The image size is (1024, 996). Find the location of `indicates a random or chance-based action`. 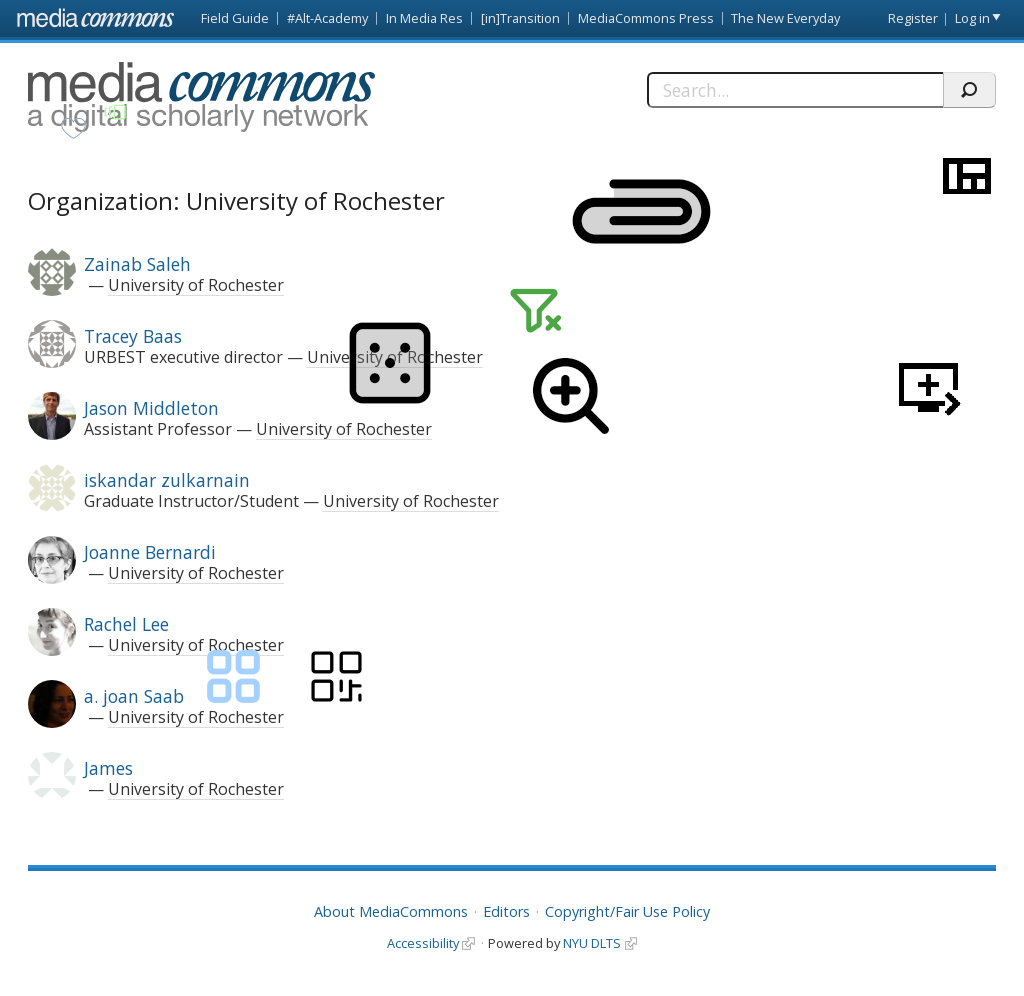

indicates a random or chance-based action is located at coordinates (390, 363).